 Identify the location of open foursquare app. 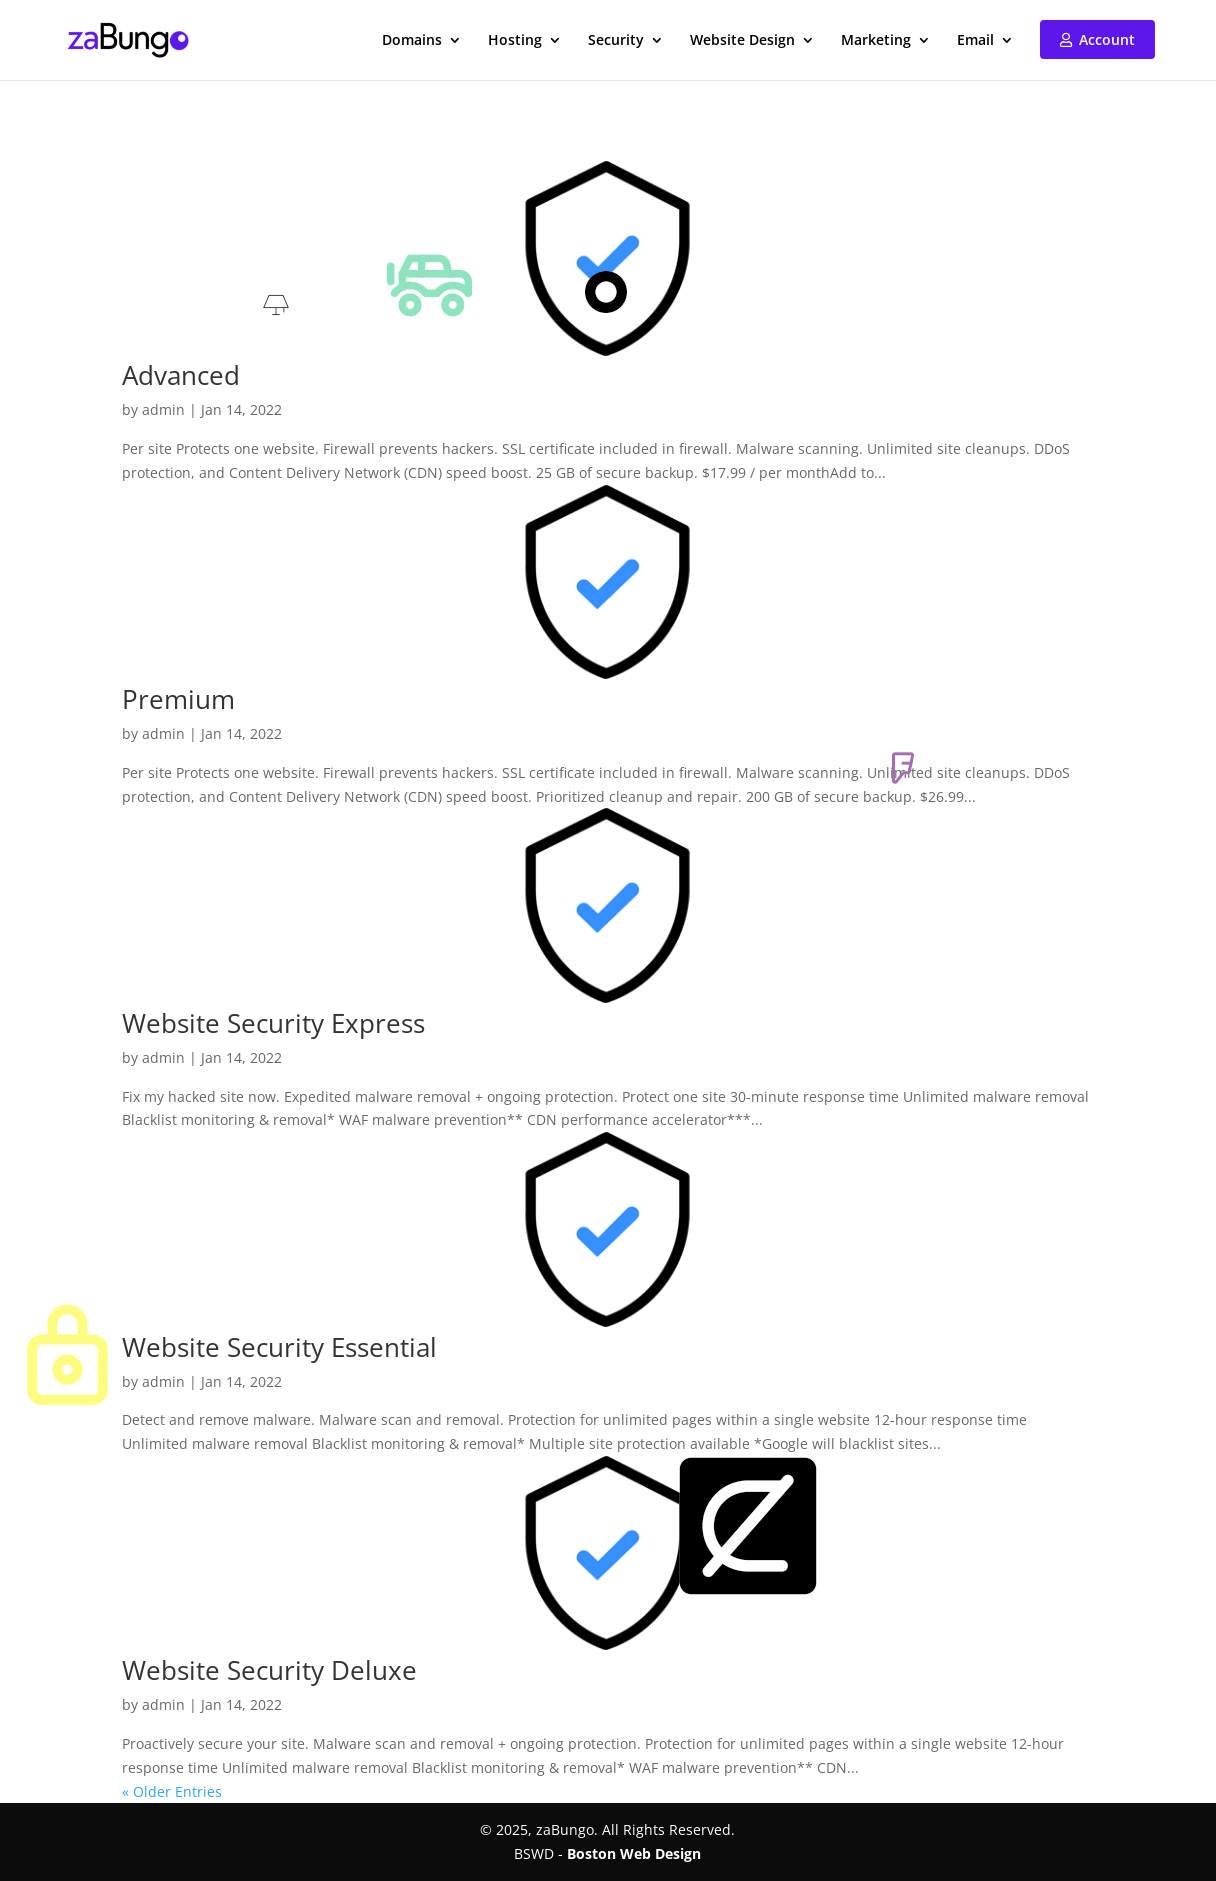
(903, 768).